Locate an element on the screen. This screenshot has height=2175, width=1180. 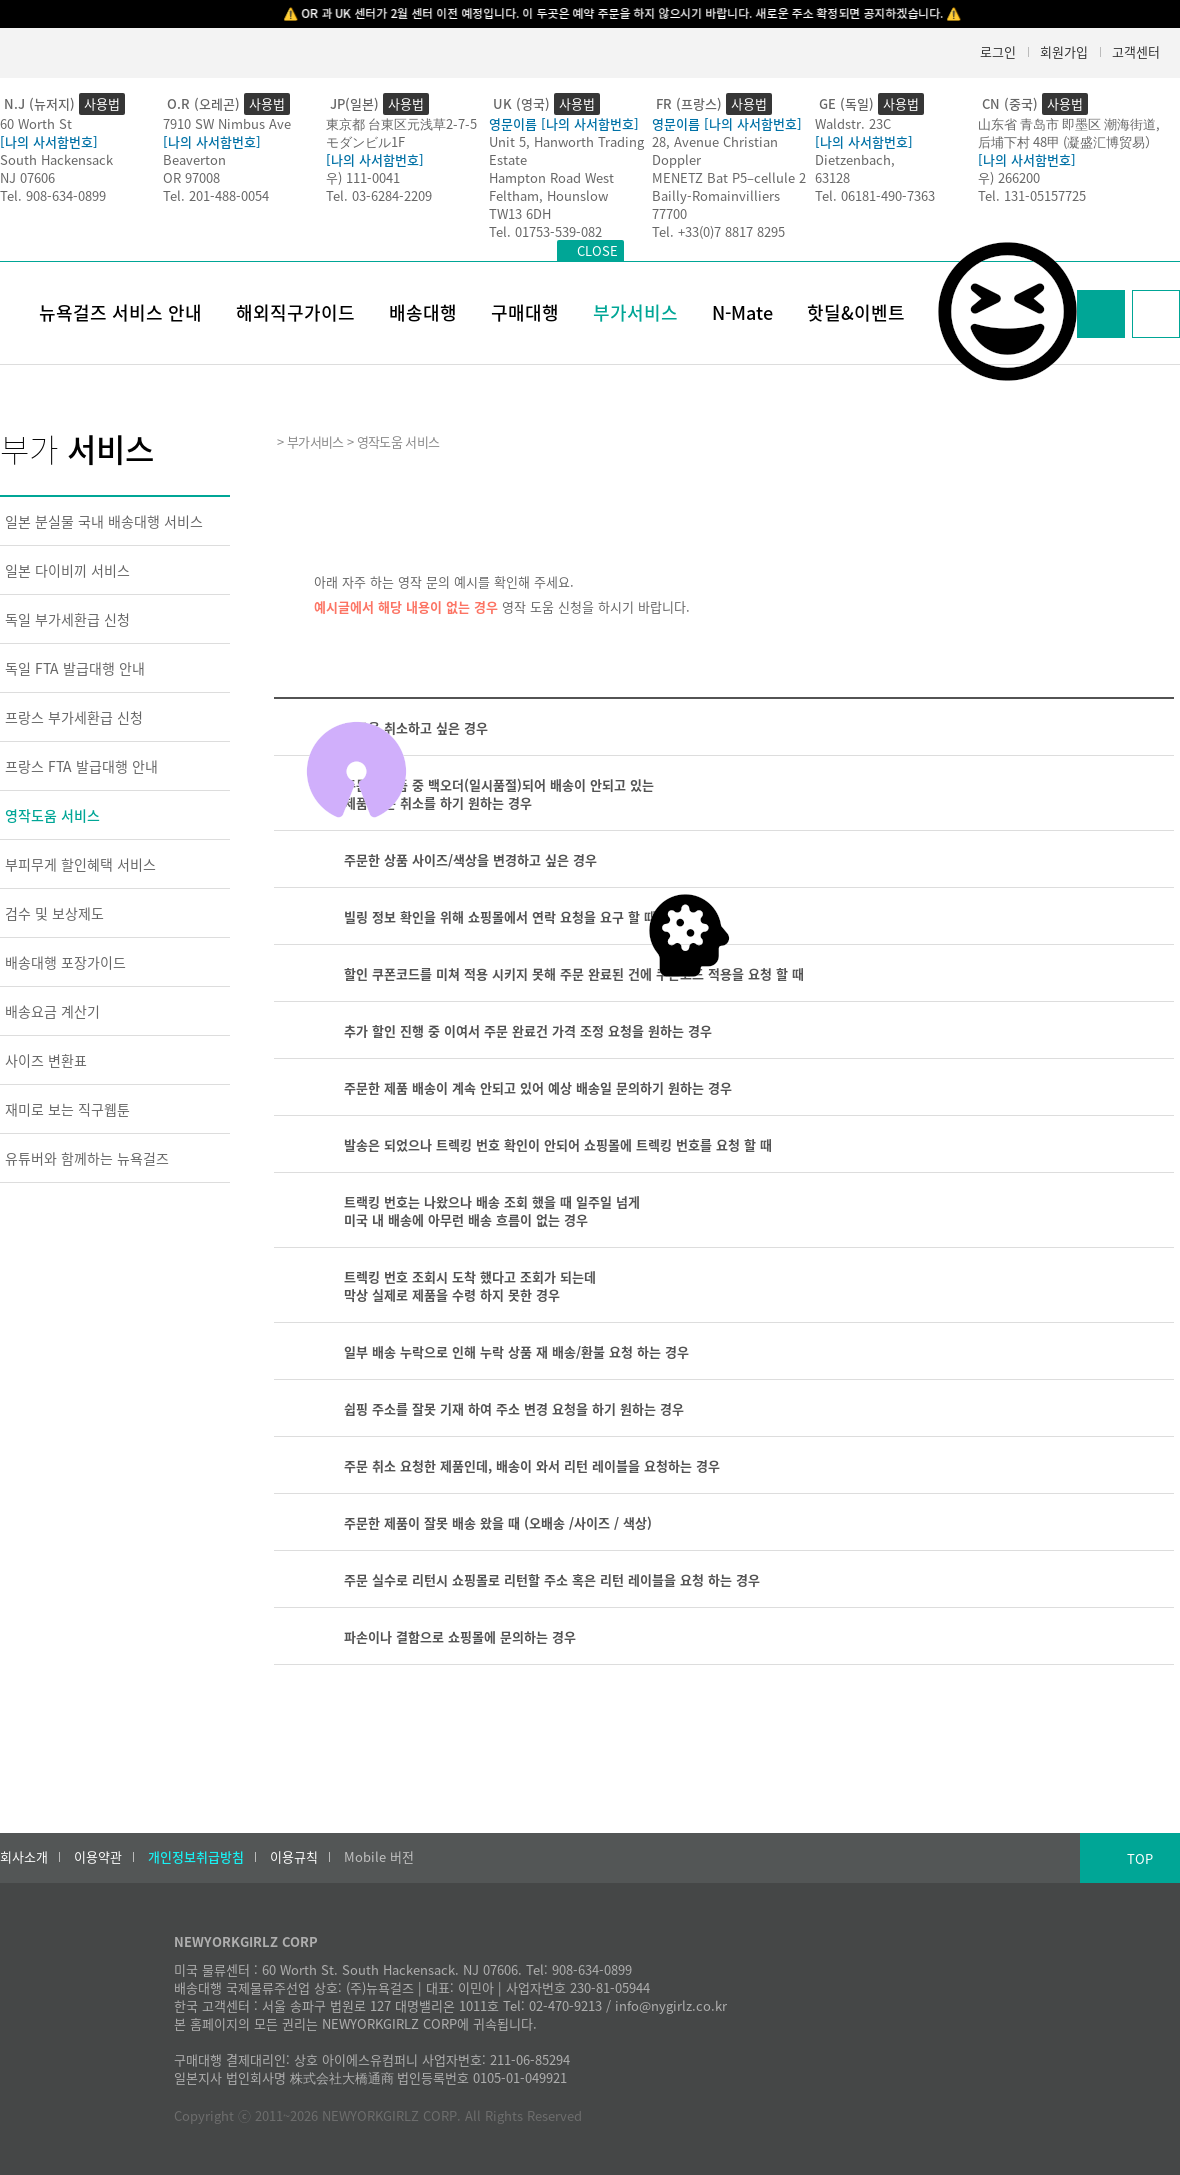
indicates open source software or project is located at coordinates (356, 771).